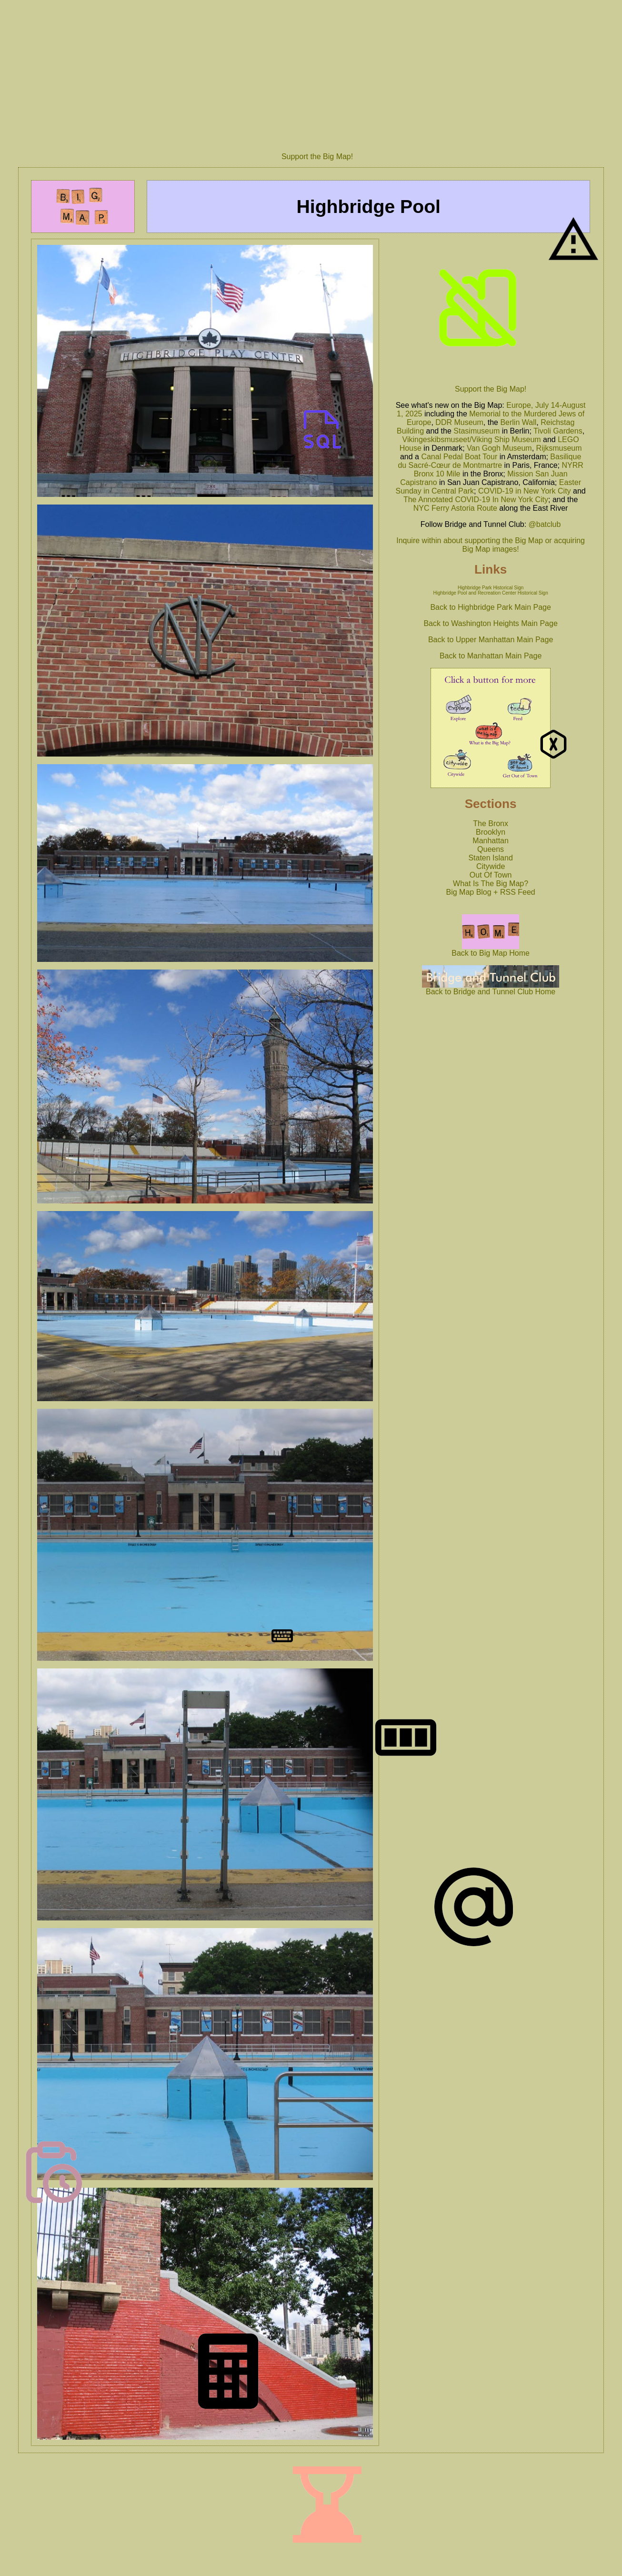 The image size is (622, 2576). Describe the element at coordinates (406, 1738) in the screenshot. I see `indicates full battery charge` at that location.